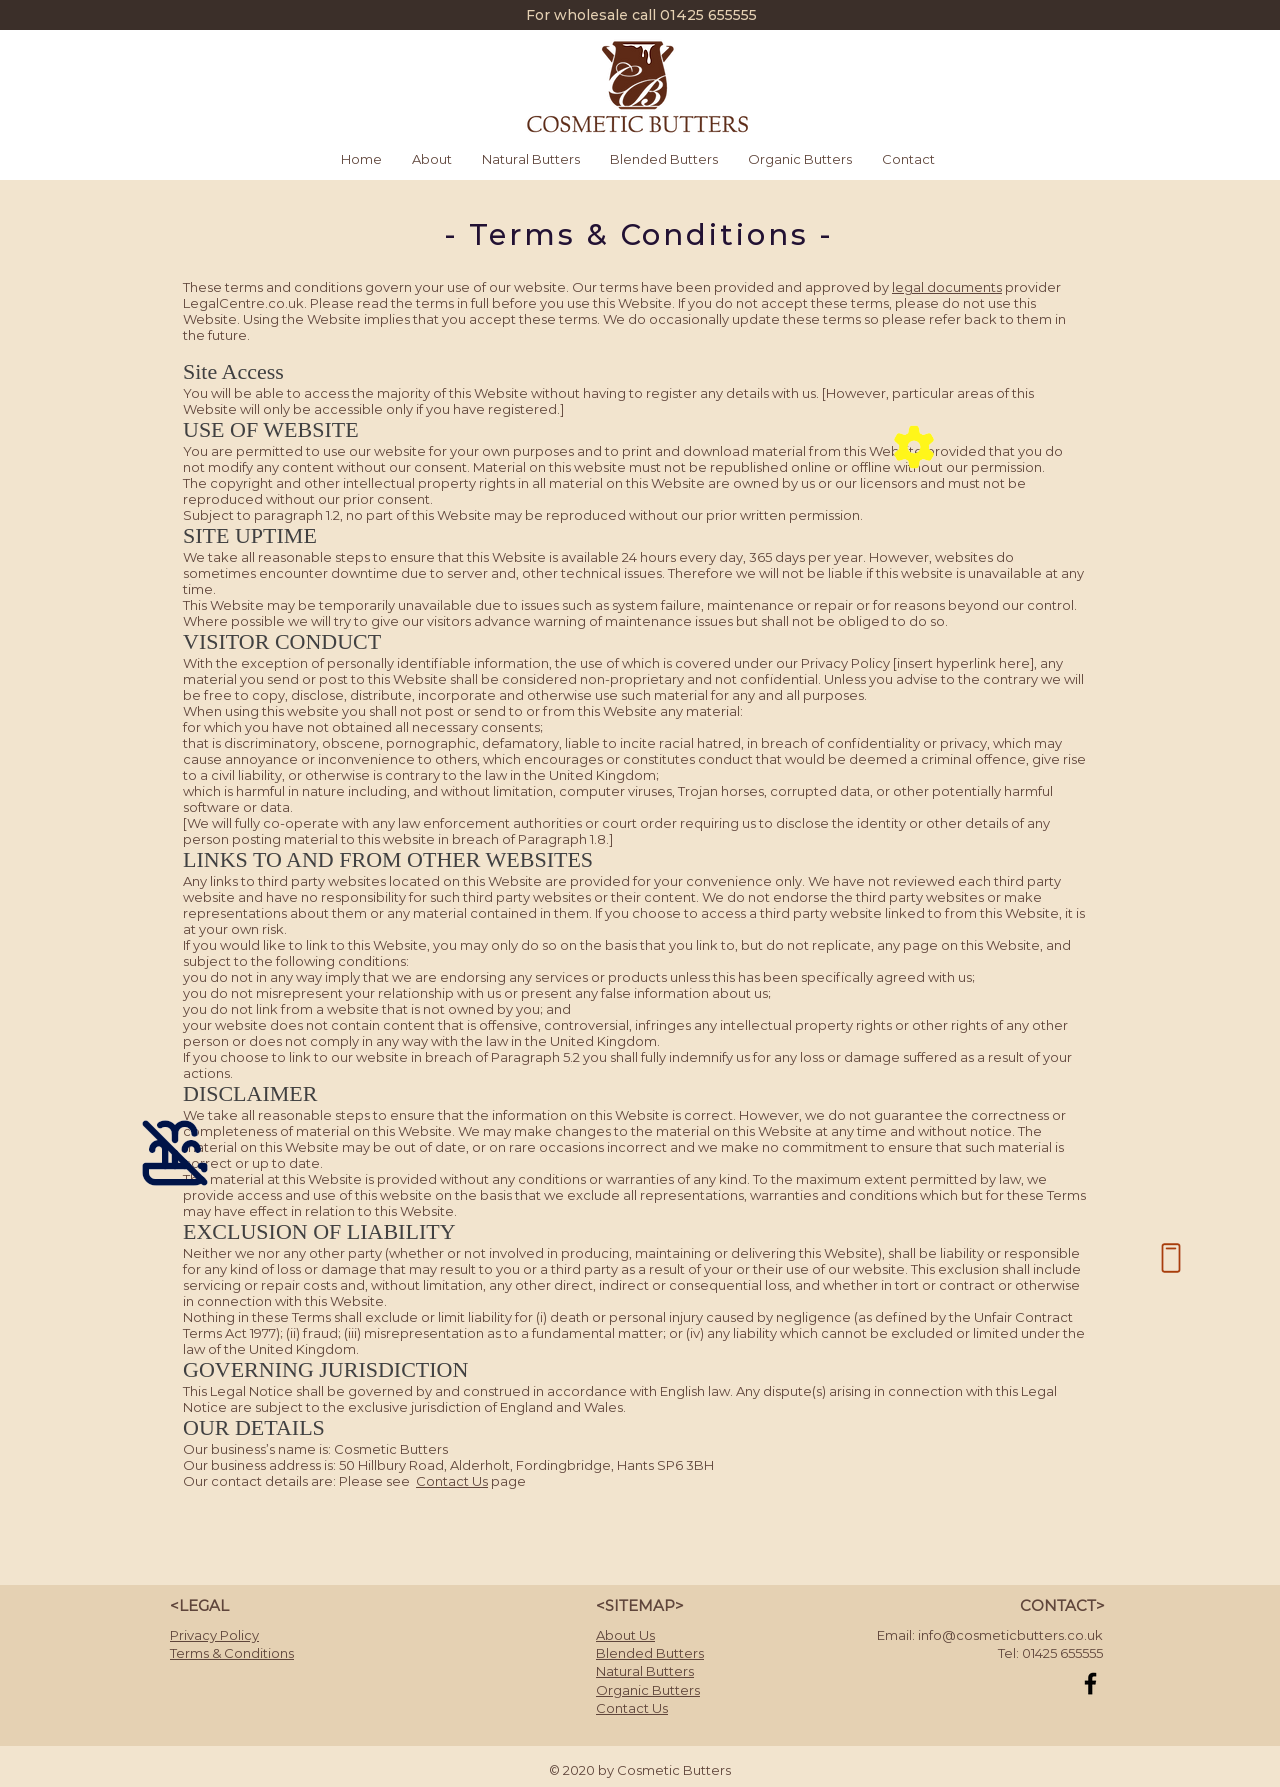 The height and width of the screenshot is (1787, 1280). Describe the element at coordinates (175, 1153) in the screenshot. I see `fountain feature is currently disabled` at that location.